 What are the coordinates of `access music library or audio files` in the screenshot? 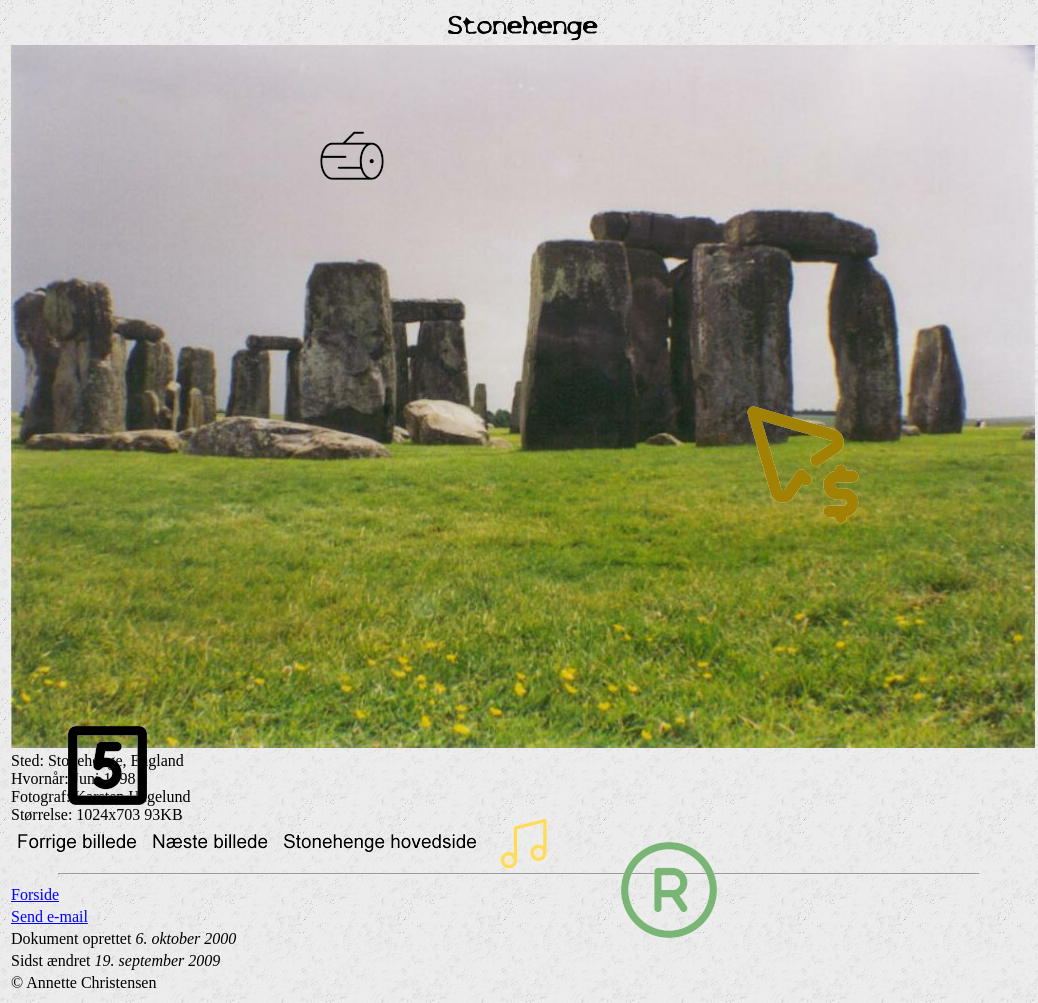 It's located at (526, 844).